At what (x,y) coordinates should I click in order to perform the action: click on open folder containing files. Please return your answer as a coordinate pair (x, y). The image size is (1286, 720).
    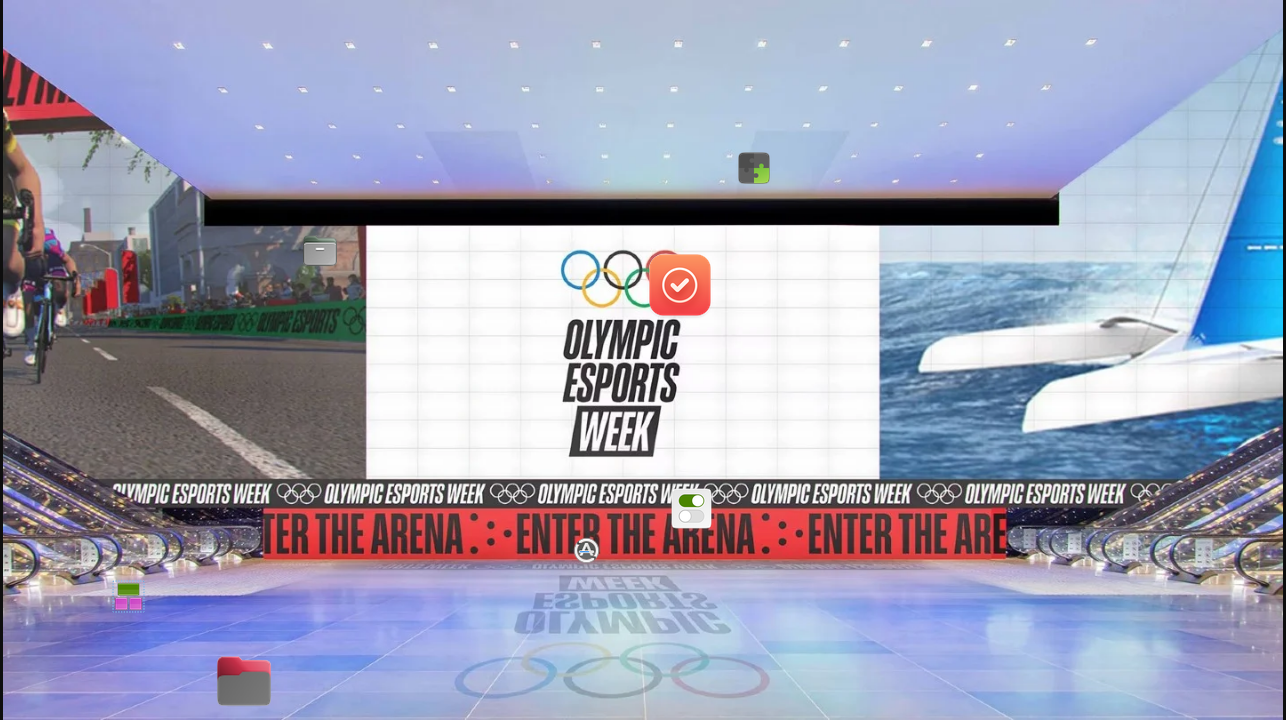
    Looking at the image, I should click on (244, 681).